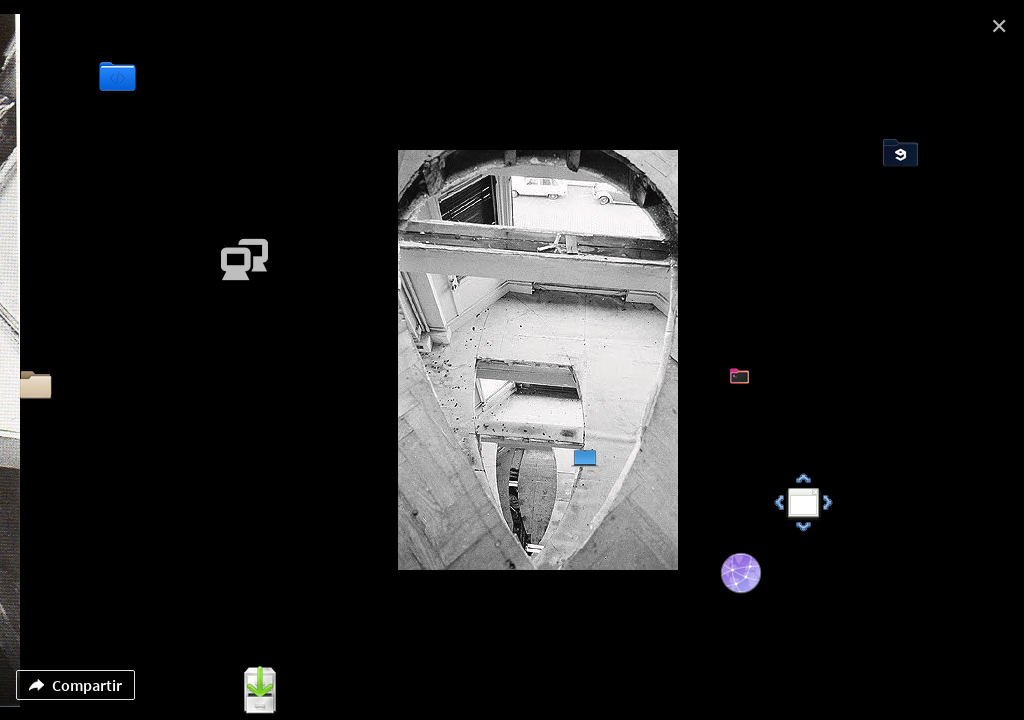  I want to click on macbook air 15-inch device icon, so click(585, 457).